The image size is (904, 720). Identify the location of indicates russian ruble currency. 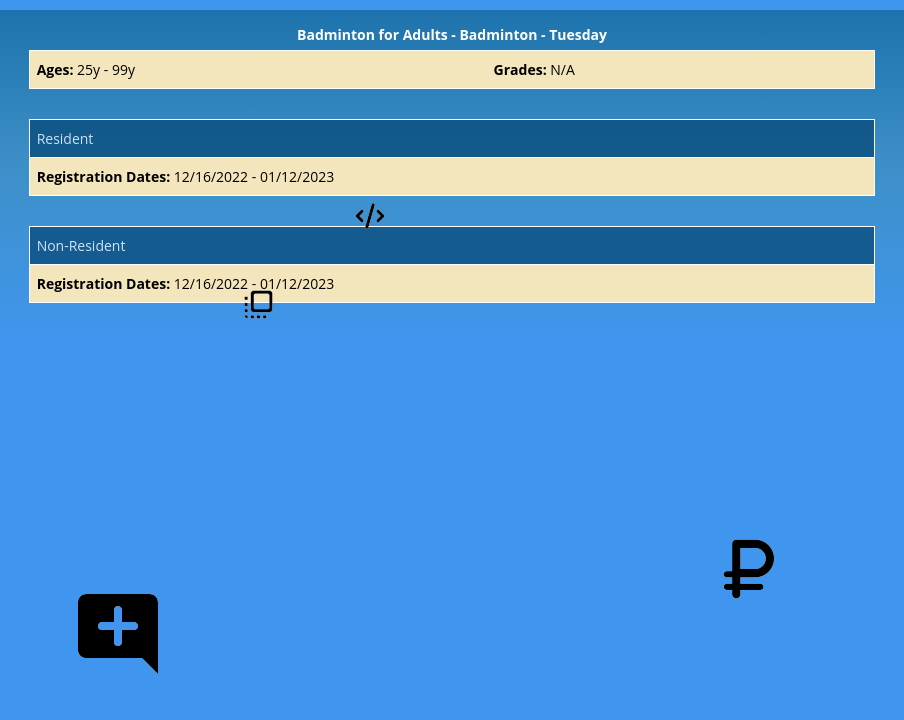
(751, 569).